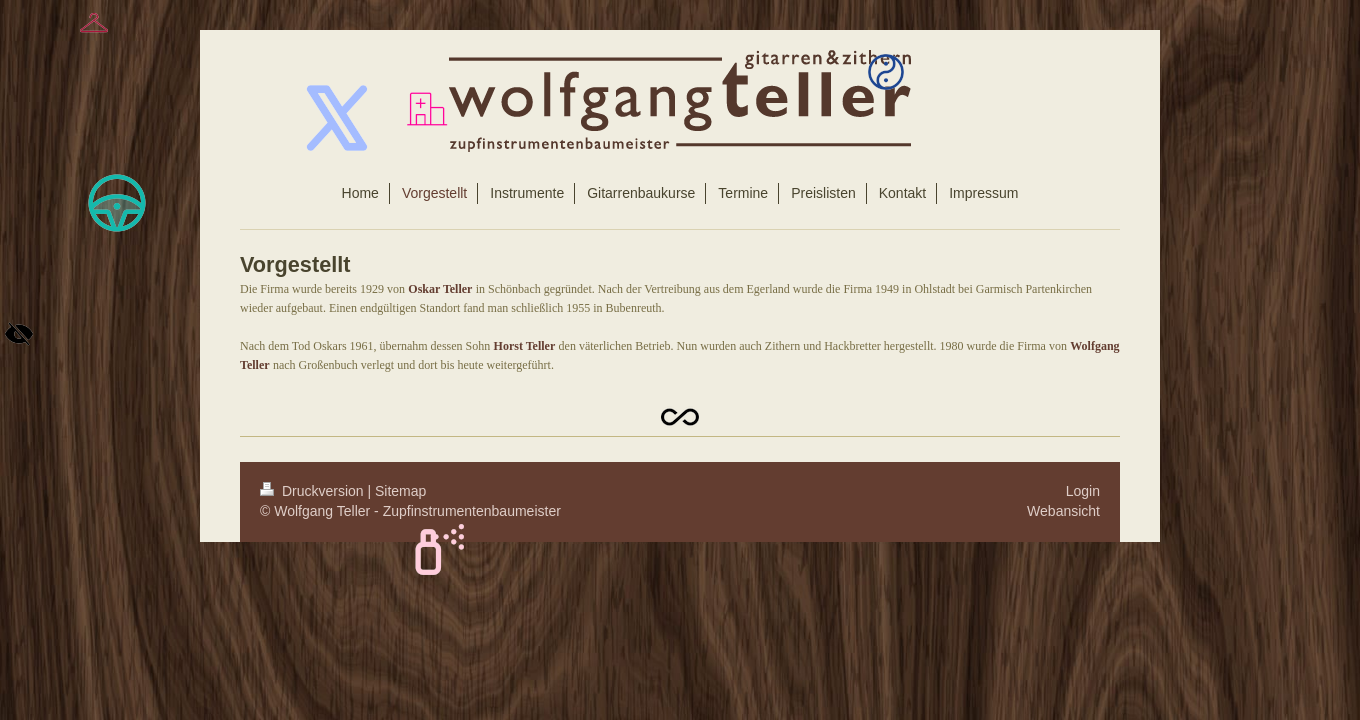 The height and width of the screenshot is (720, 1360). What do you see at coordinates (425, 109) in the screenshot?
I see `find nearby hospitals or medical facilities` at bounding box center [425, 109].